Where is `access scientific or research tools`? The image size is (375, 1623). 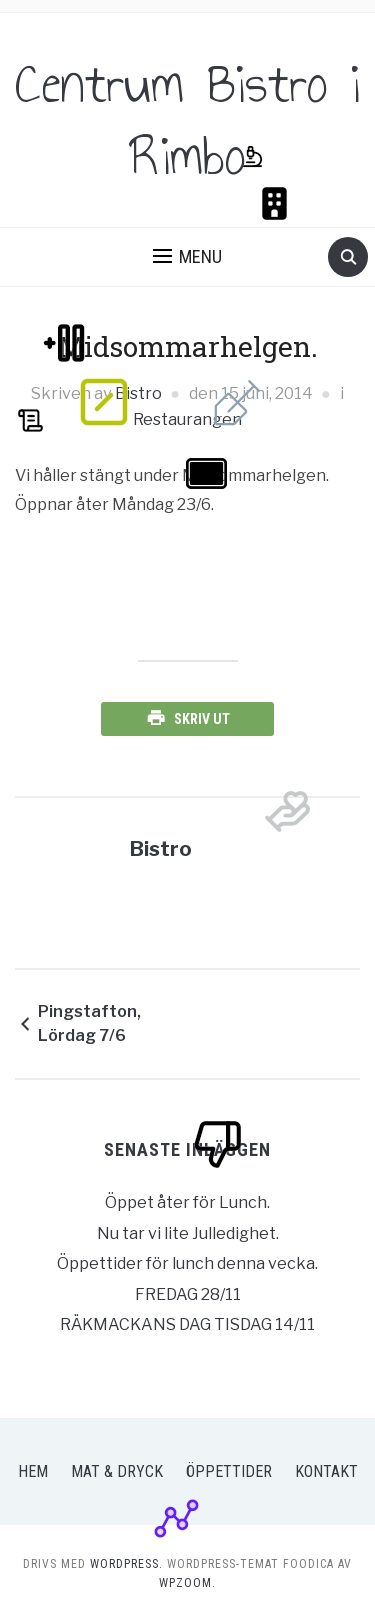
access scientific or research tools is located at coordinates (252, 156).